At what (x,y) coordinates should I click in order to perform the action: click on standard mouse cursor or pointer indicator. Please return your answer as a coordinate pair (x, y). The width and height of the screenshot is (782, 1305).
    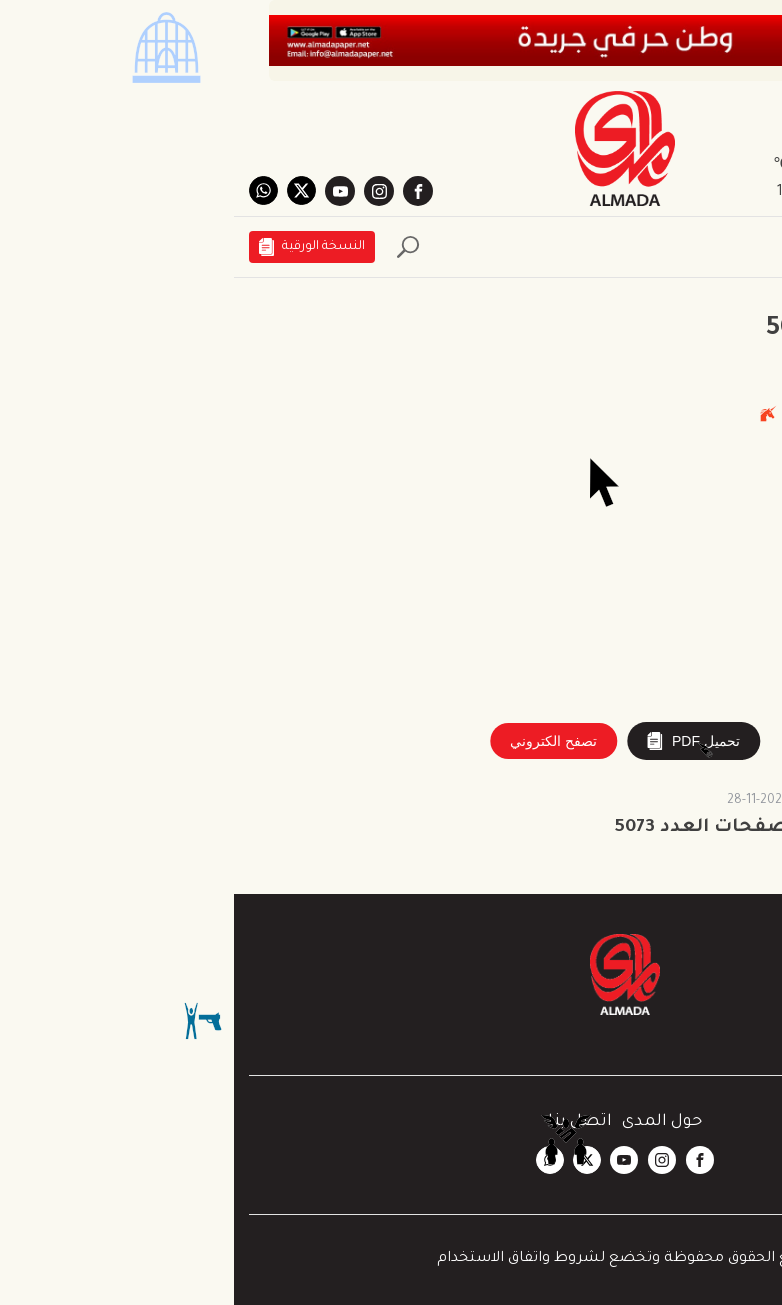
    Looking at the image, I should click on (604, 482).